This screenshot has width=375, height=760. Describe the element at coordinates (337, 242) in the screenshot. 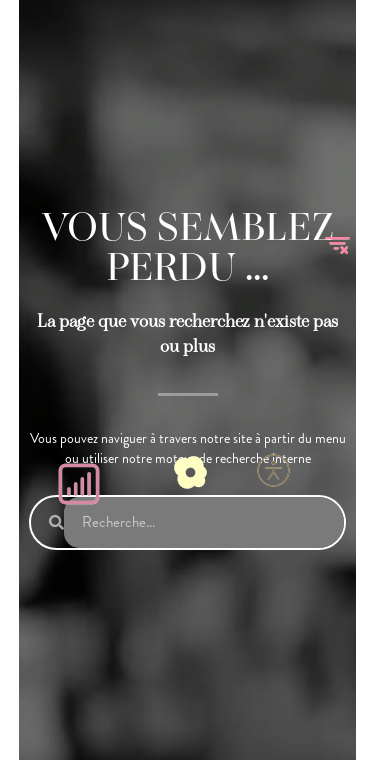

I see `clear all active filters` at that location.